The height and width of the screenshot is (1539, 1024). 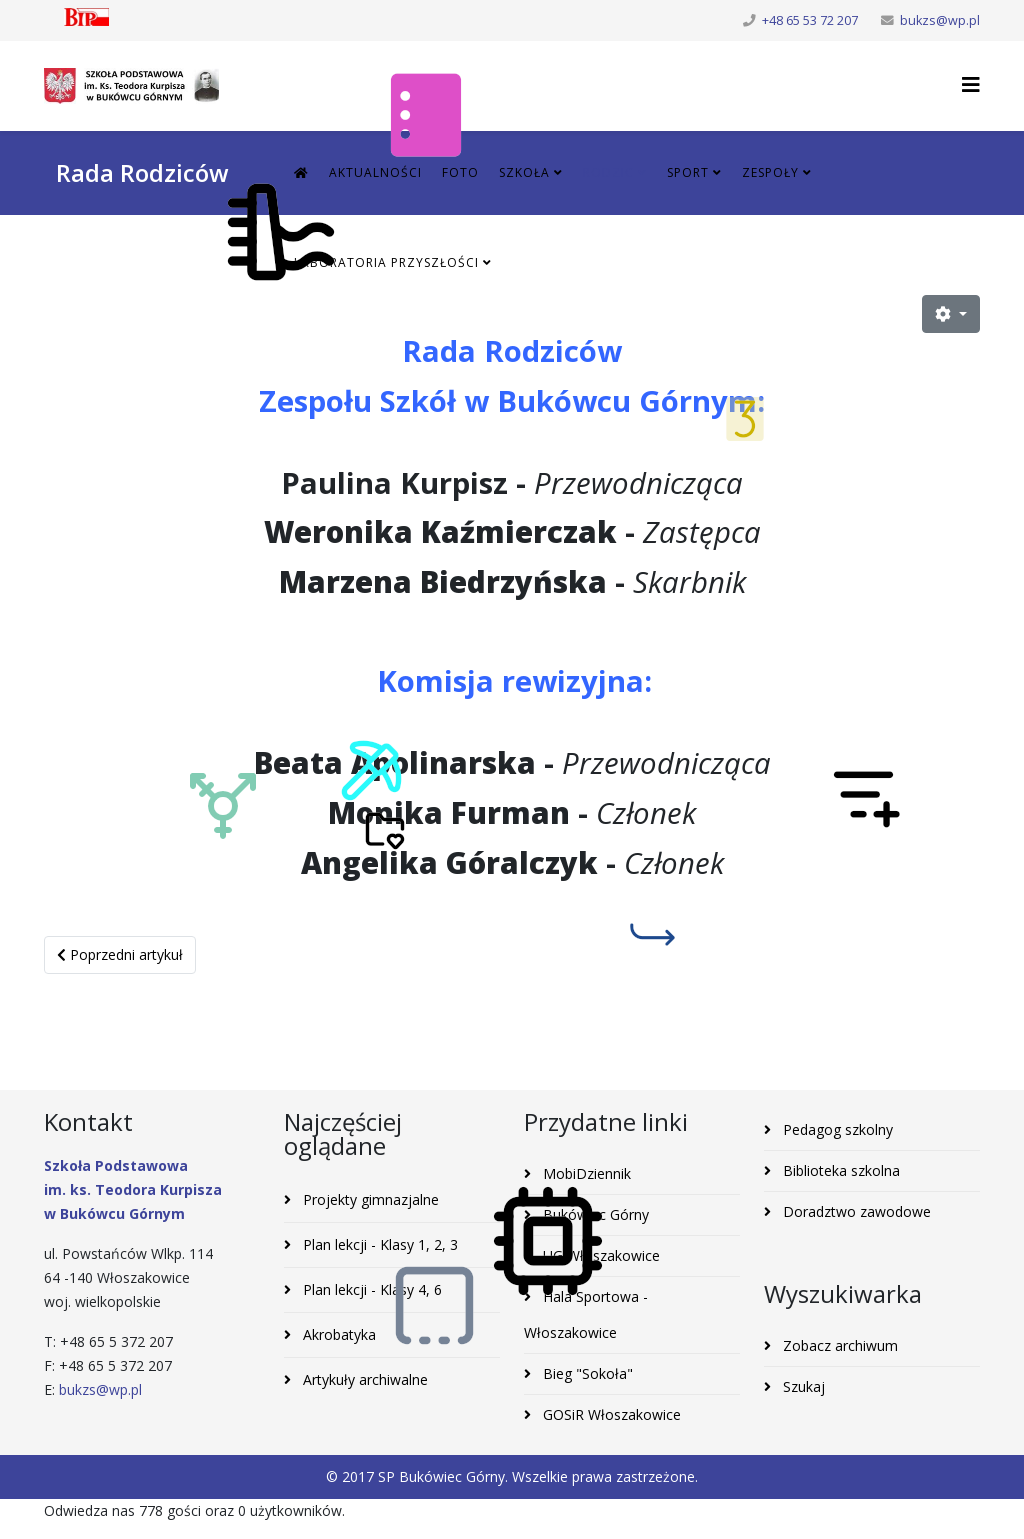 I want to click on indicates a container with a collapsible or expandable bottom section, so click(x=434, y=1305).